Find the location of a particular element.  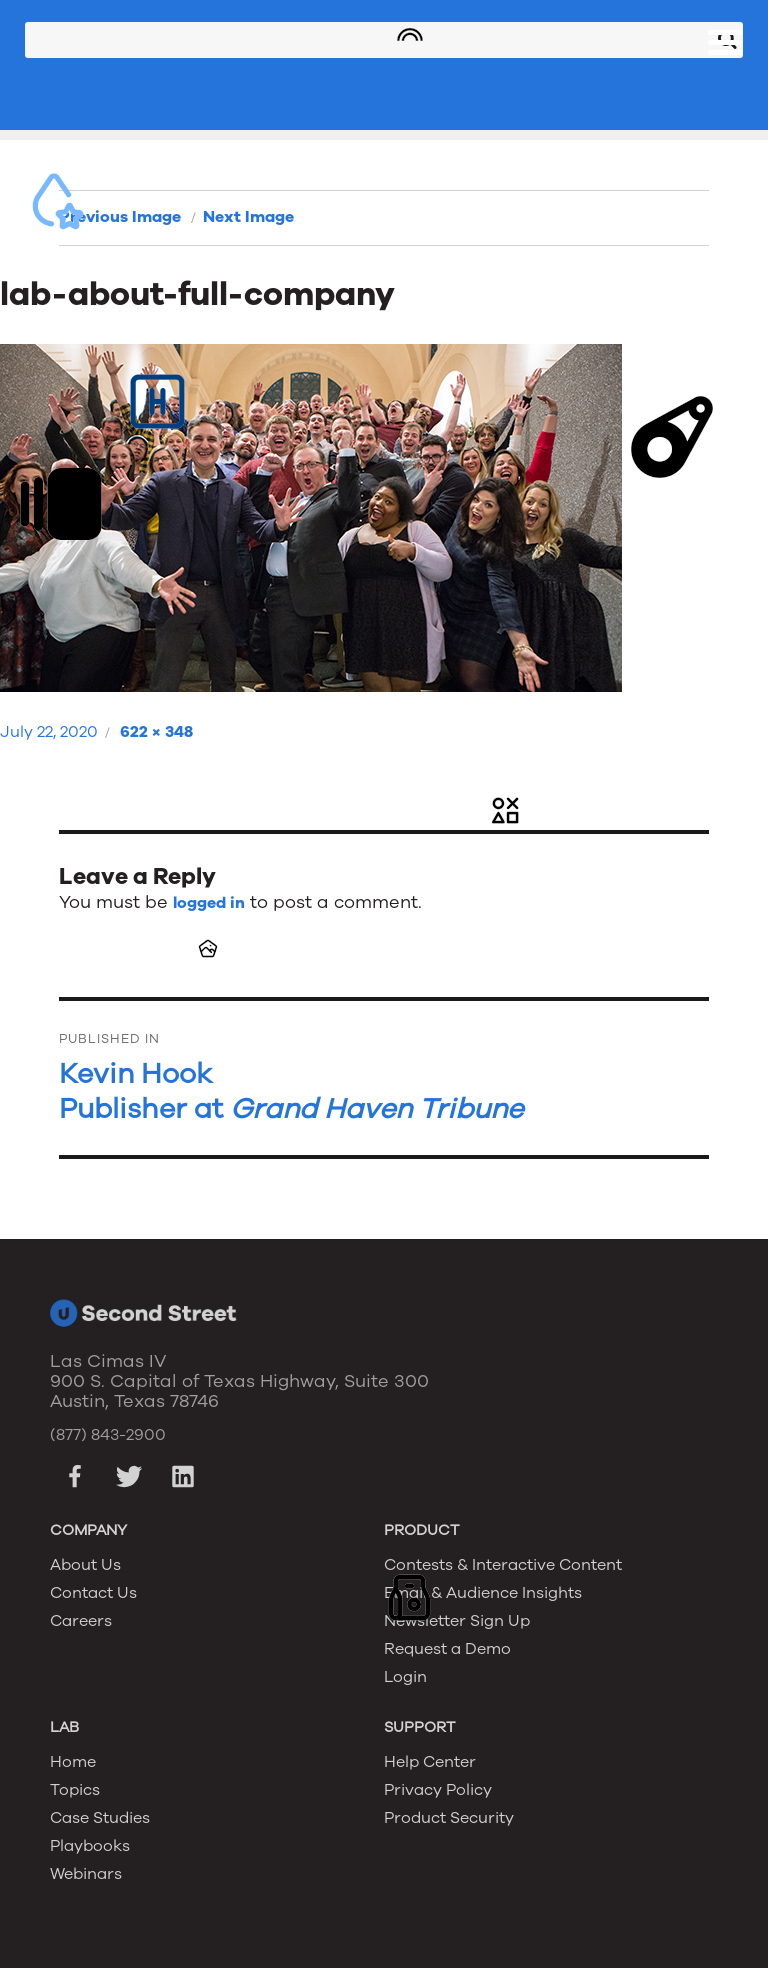

view or manage digital assets is located at coordinates (672, 437).